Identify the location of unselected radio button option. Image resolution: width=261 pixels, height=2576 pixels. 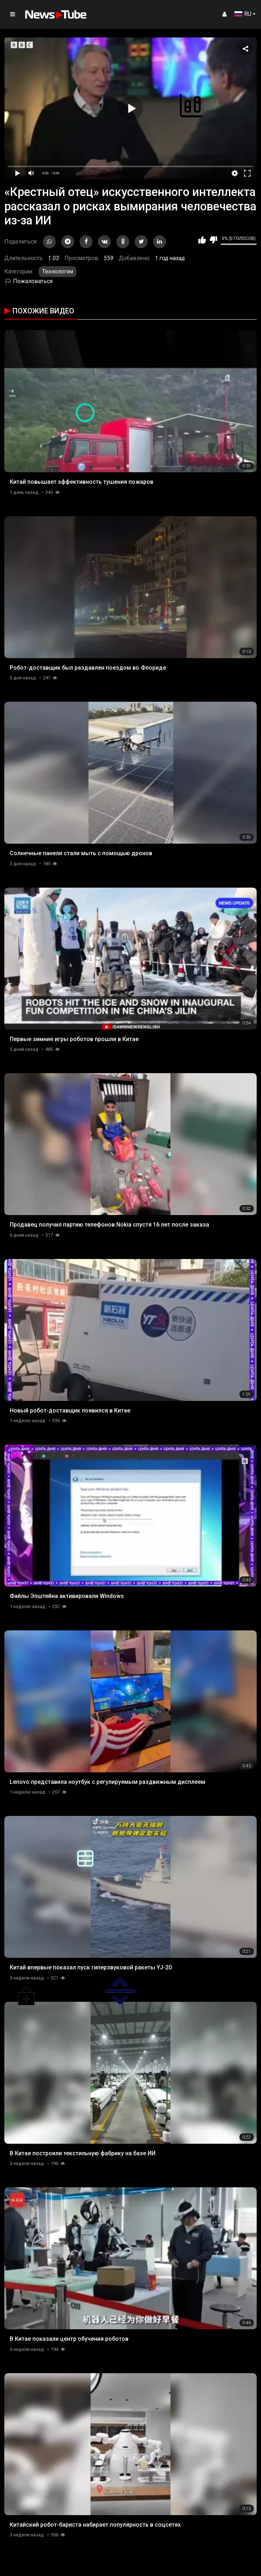
(85, 412).